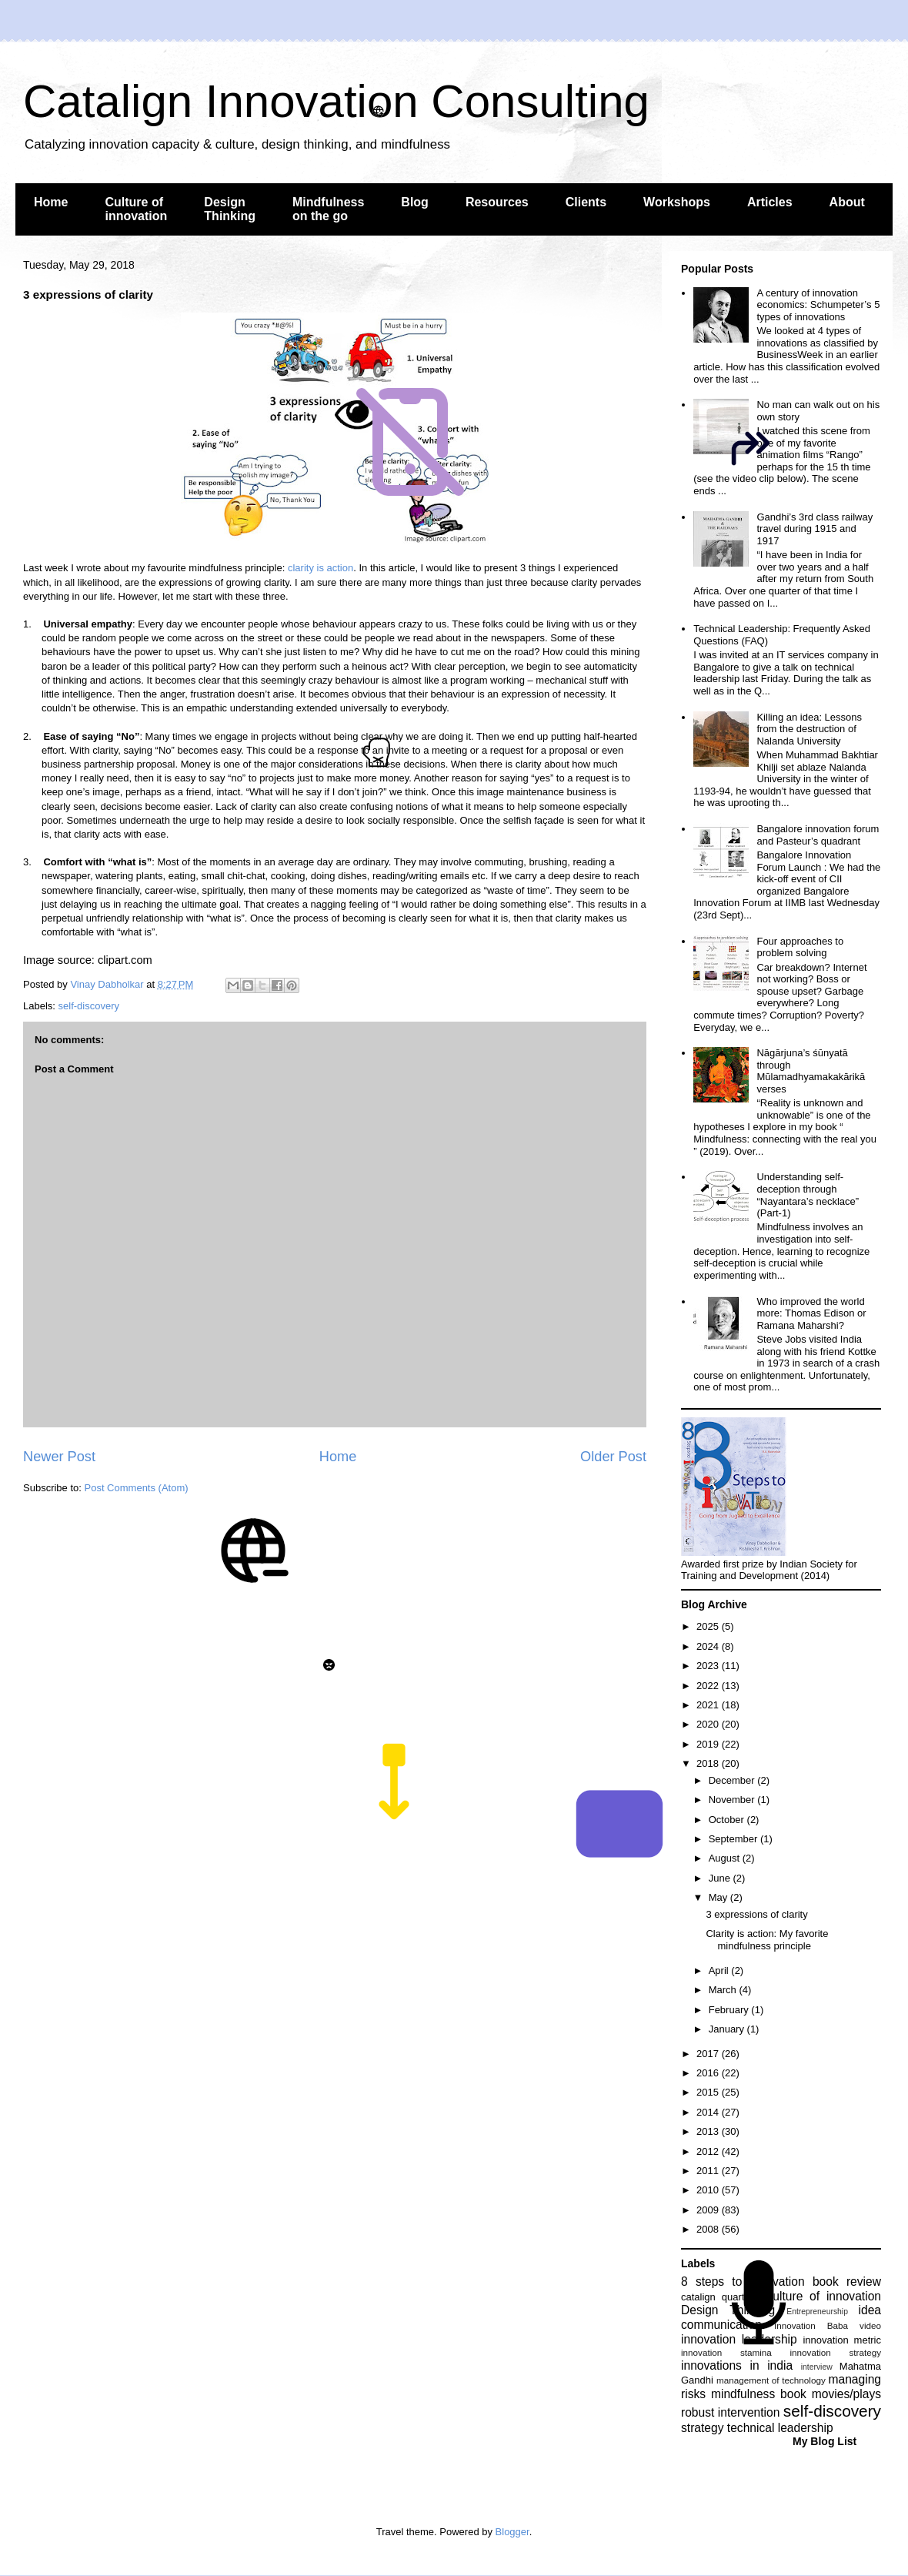 The width and height of the screenshot is (908, 2576). What do you see at coordinates (377, 753) in the screenshot?
I see `access boxing or combat sports content` at bounding box center [377, 753].